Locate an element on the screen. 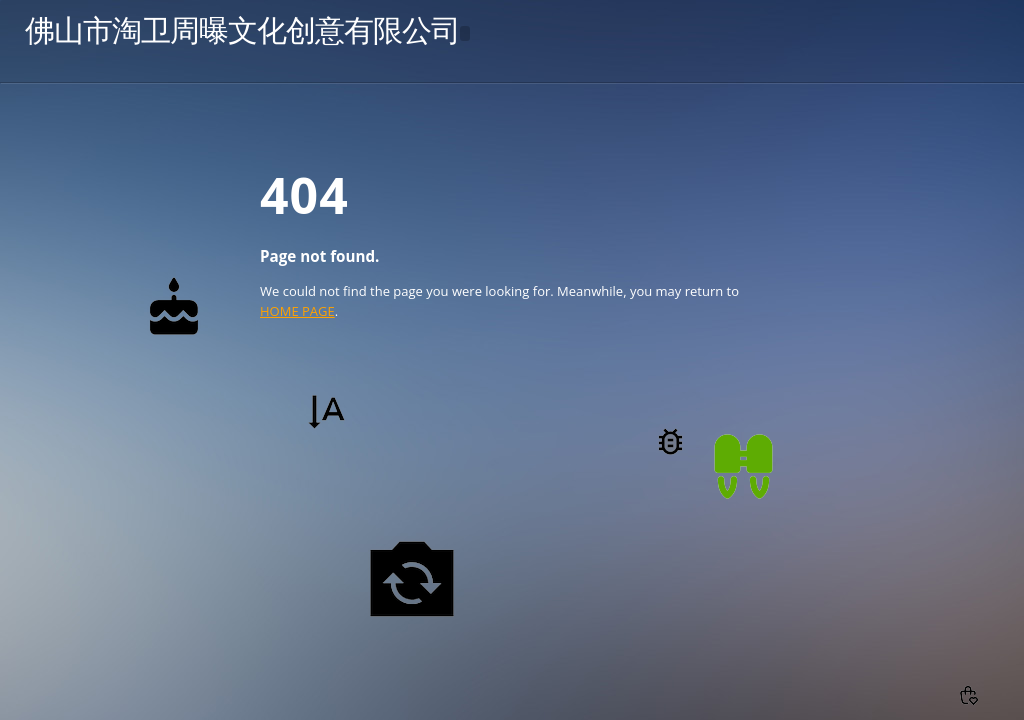 The width and height of the screenshot is (1024, 720). report a bug or issue is located at coordinates (670, 441).